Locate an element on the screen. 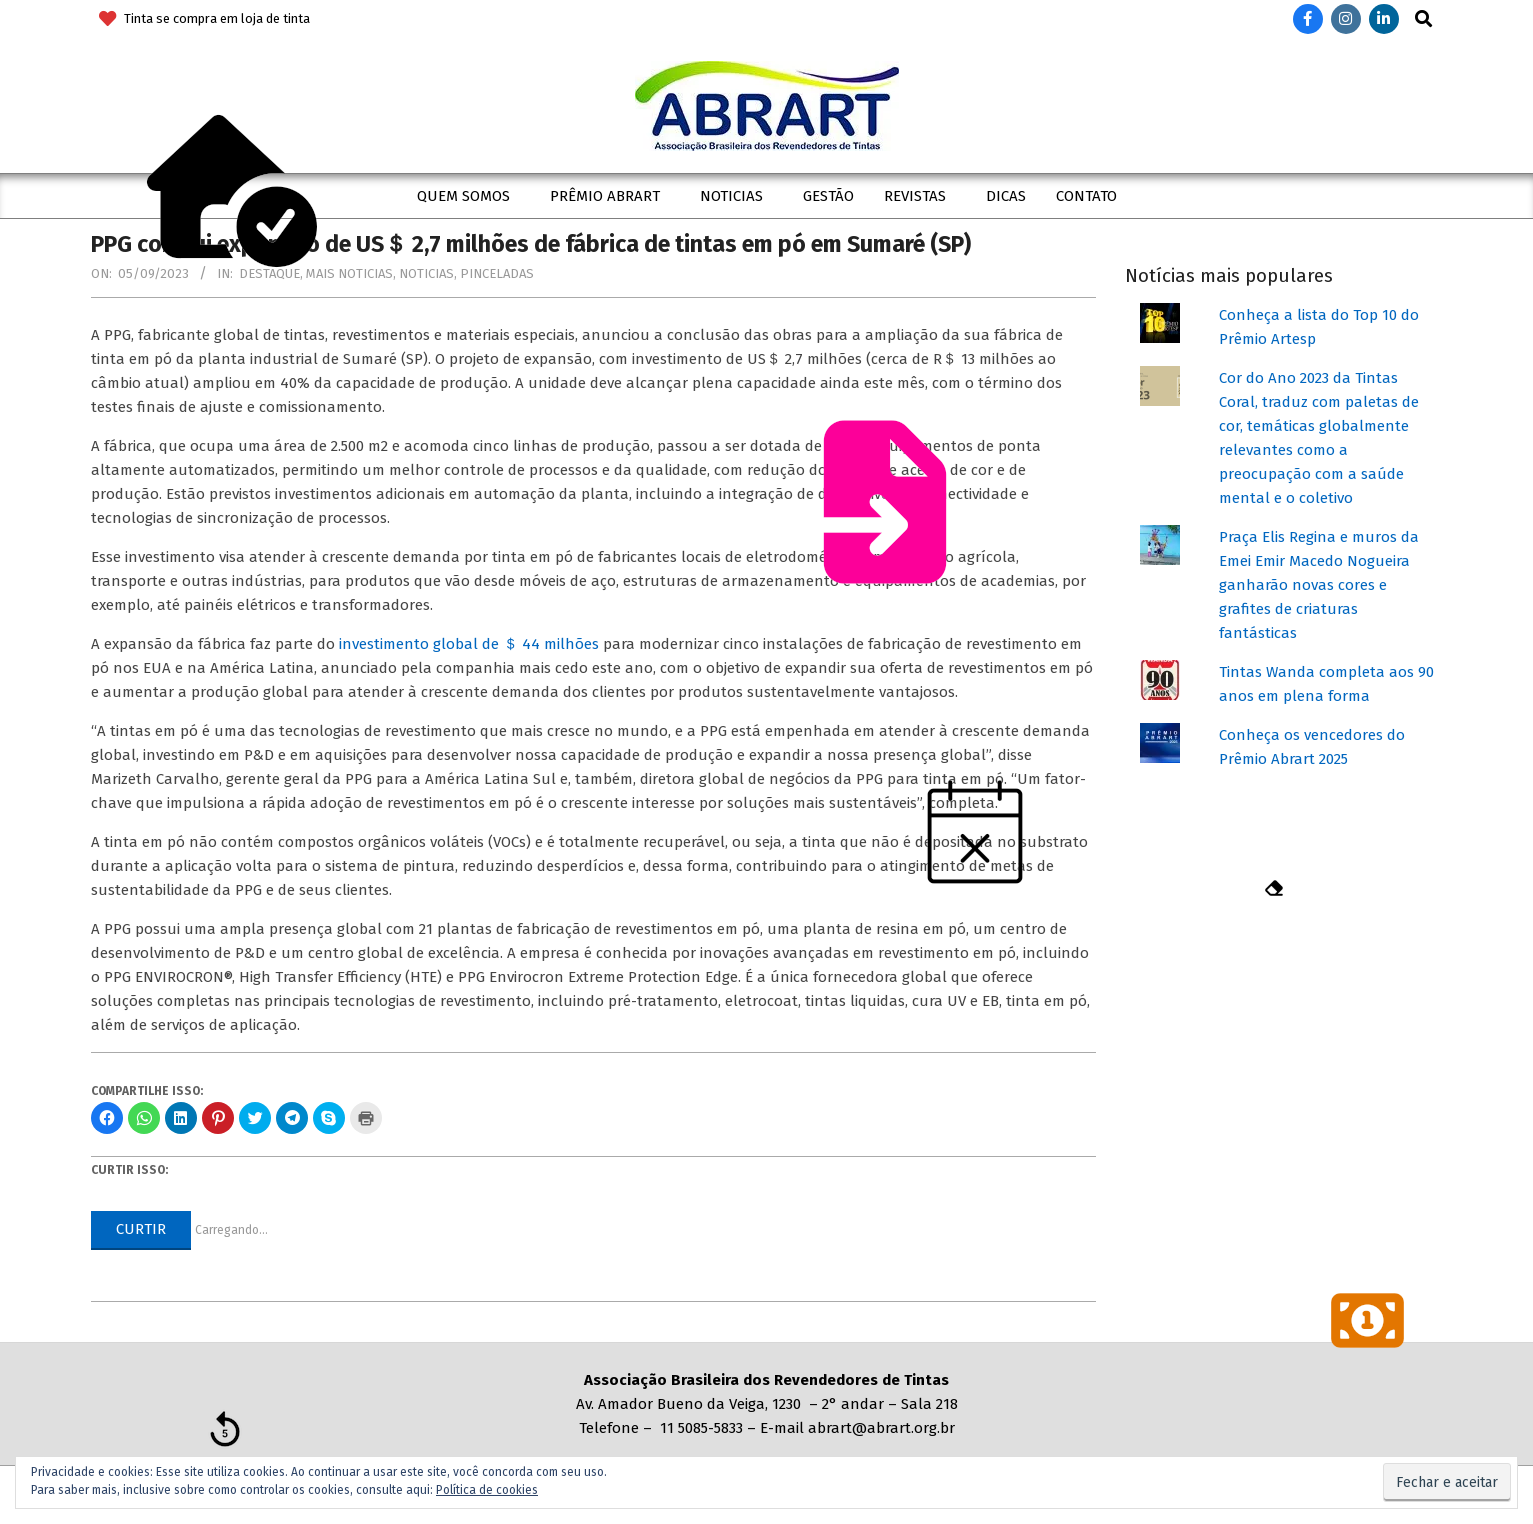 The width and height of the screenshot is (1533, 1524). home verification complete is located at coordinates (227, 186).